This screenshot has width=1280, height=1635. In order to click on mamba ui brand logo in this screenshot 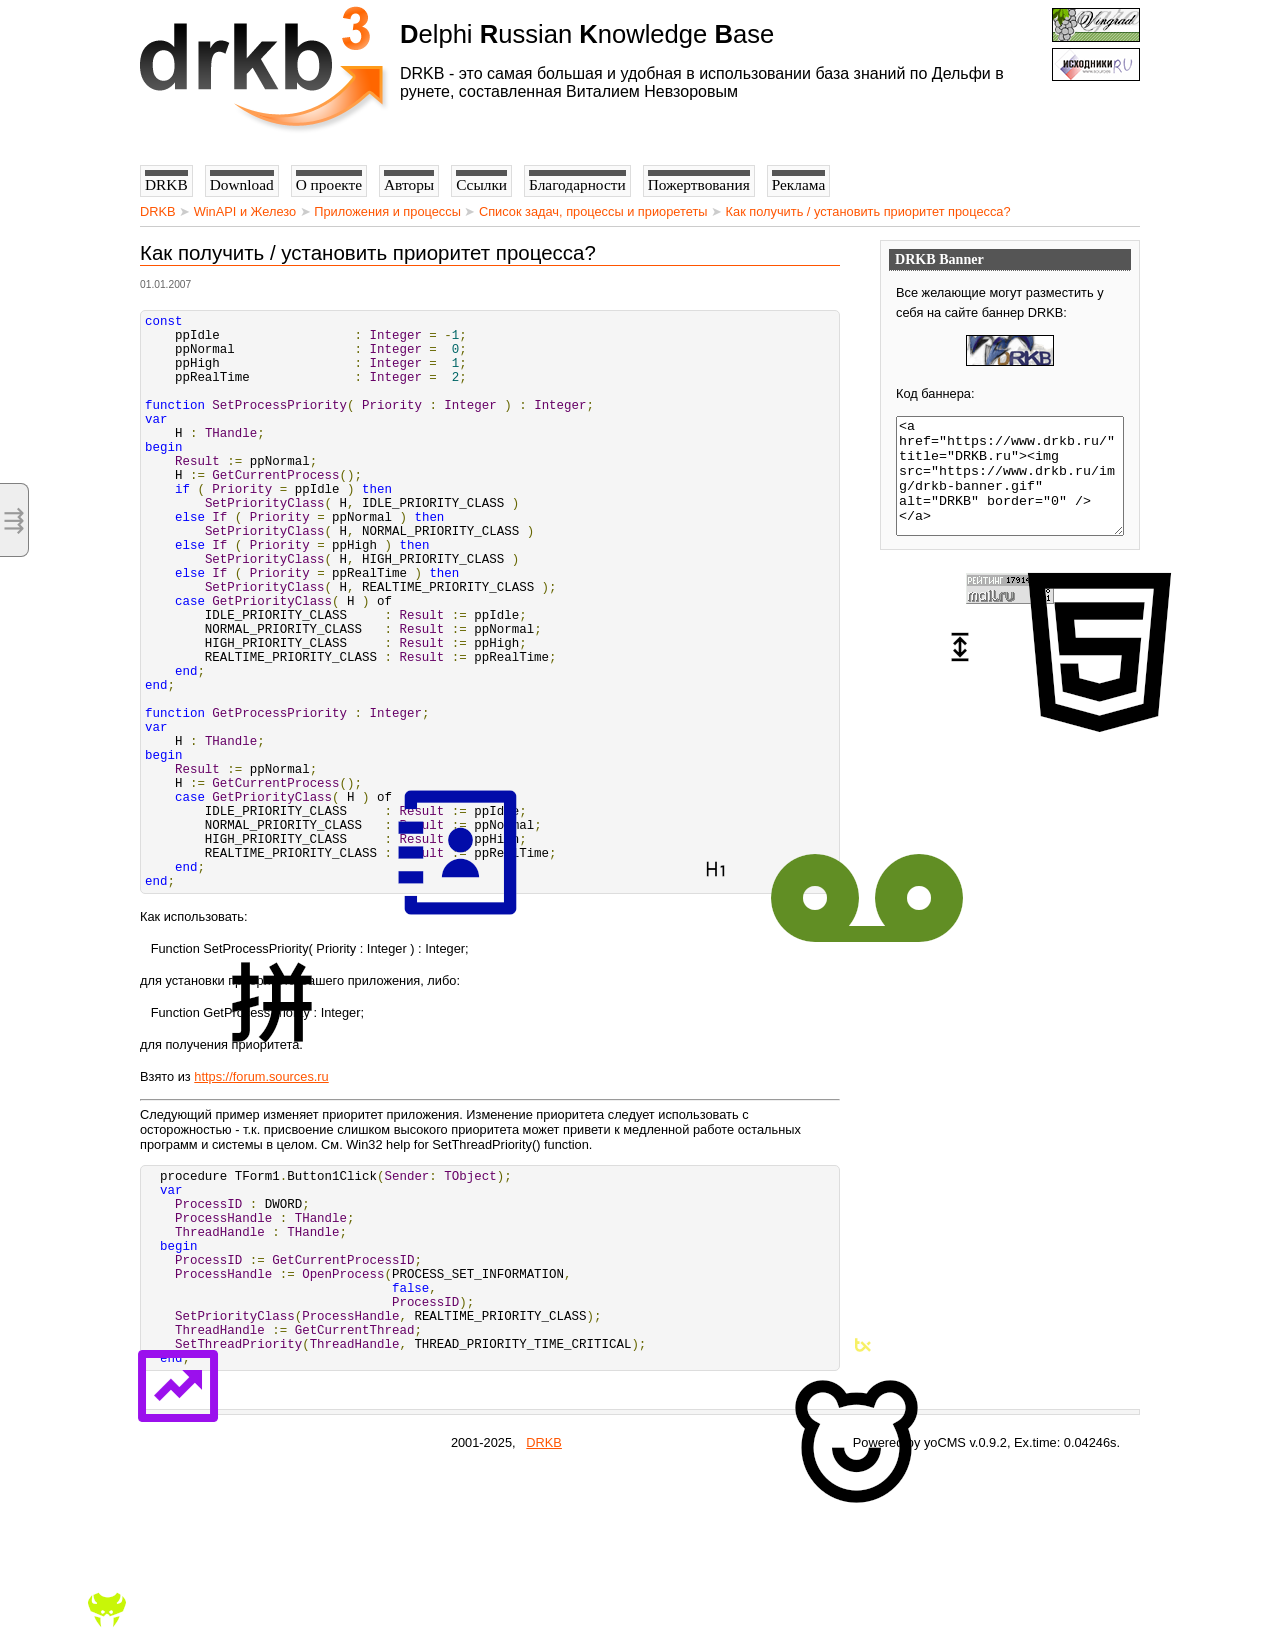, I will do `click(107, 1610)`.